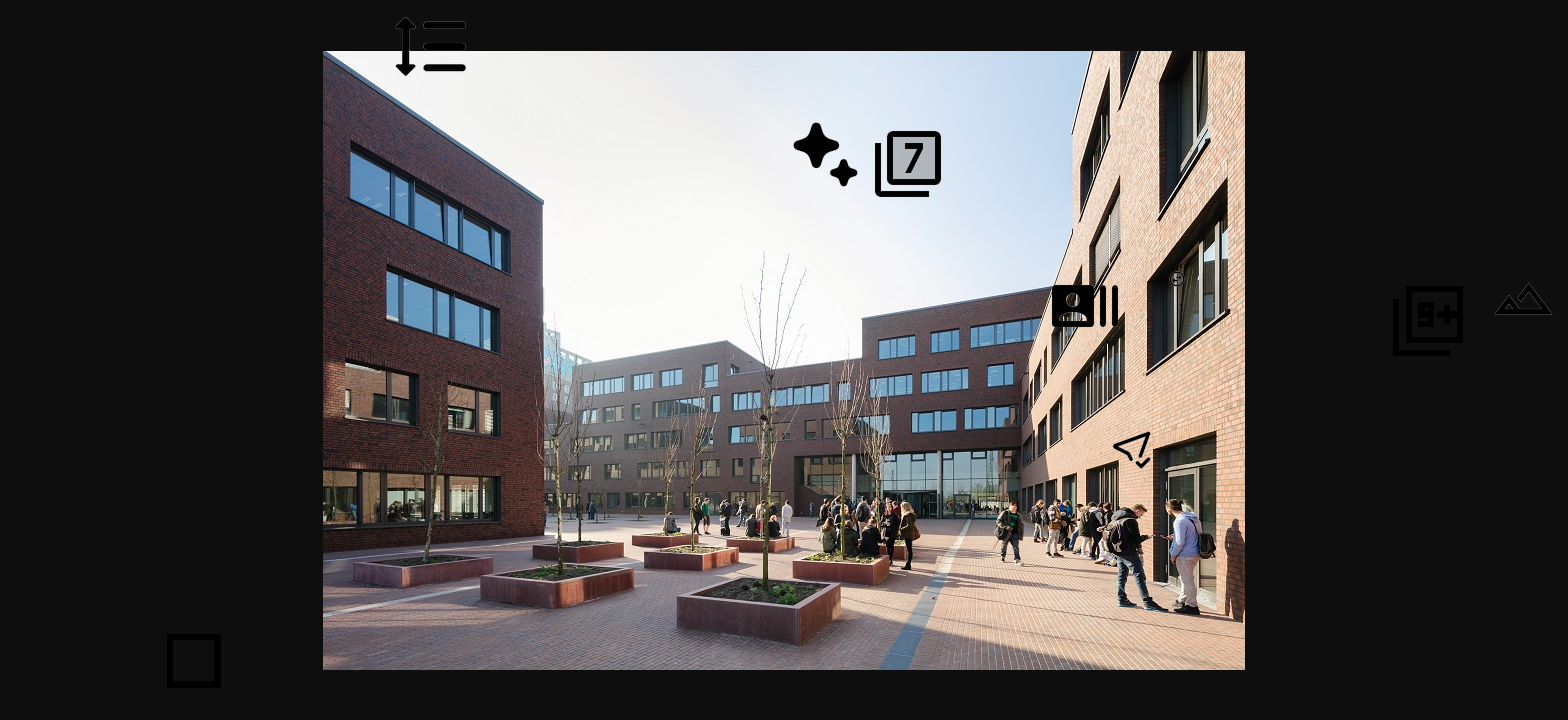 The width and height of the screenshot is (1568, 720). I want to click on indicates item number 7 in a numbered list or gallery, so click(908, 164).